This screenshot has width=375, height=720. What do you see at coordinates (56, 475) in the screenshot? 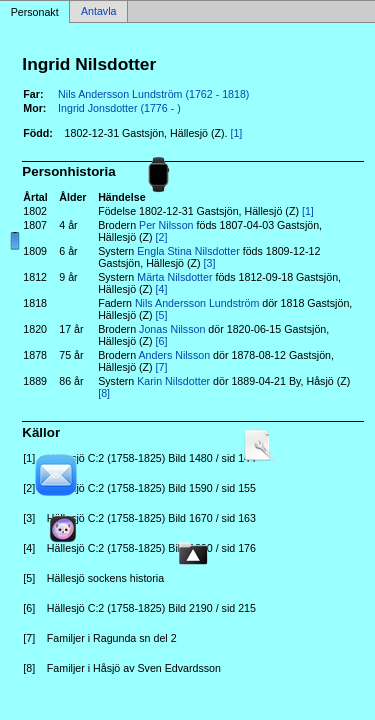
I see `open the Mail app` at bounding box center [56, 475].